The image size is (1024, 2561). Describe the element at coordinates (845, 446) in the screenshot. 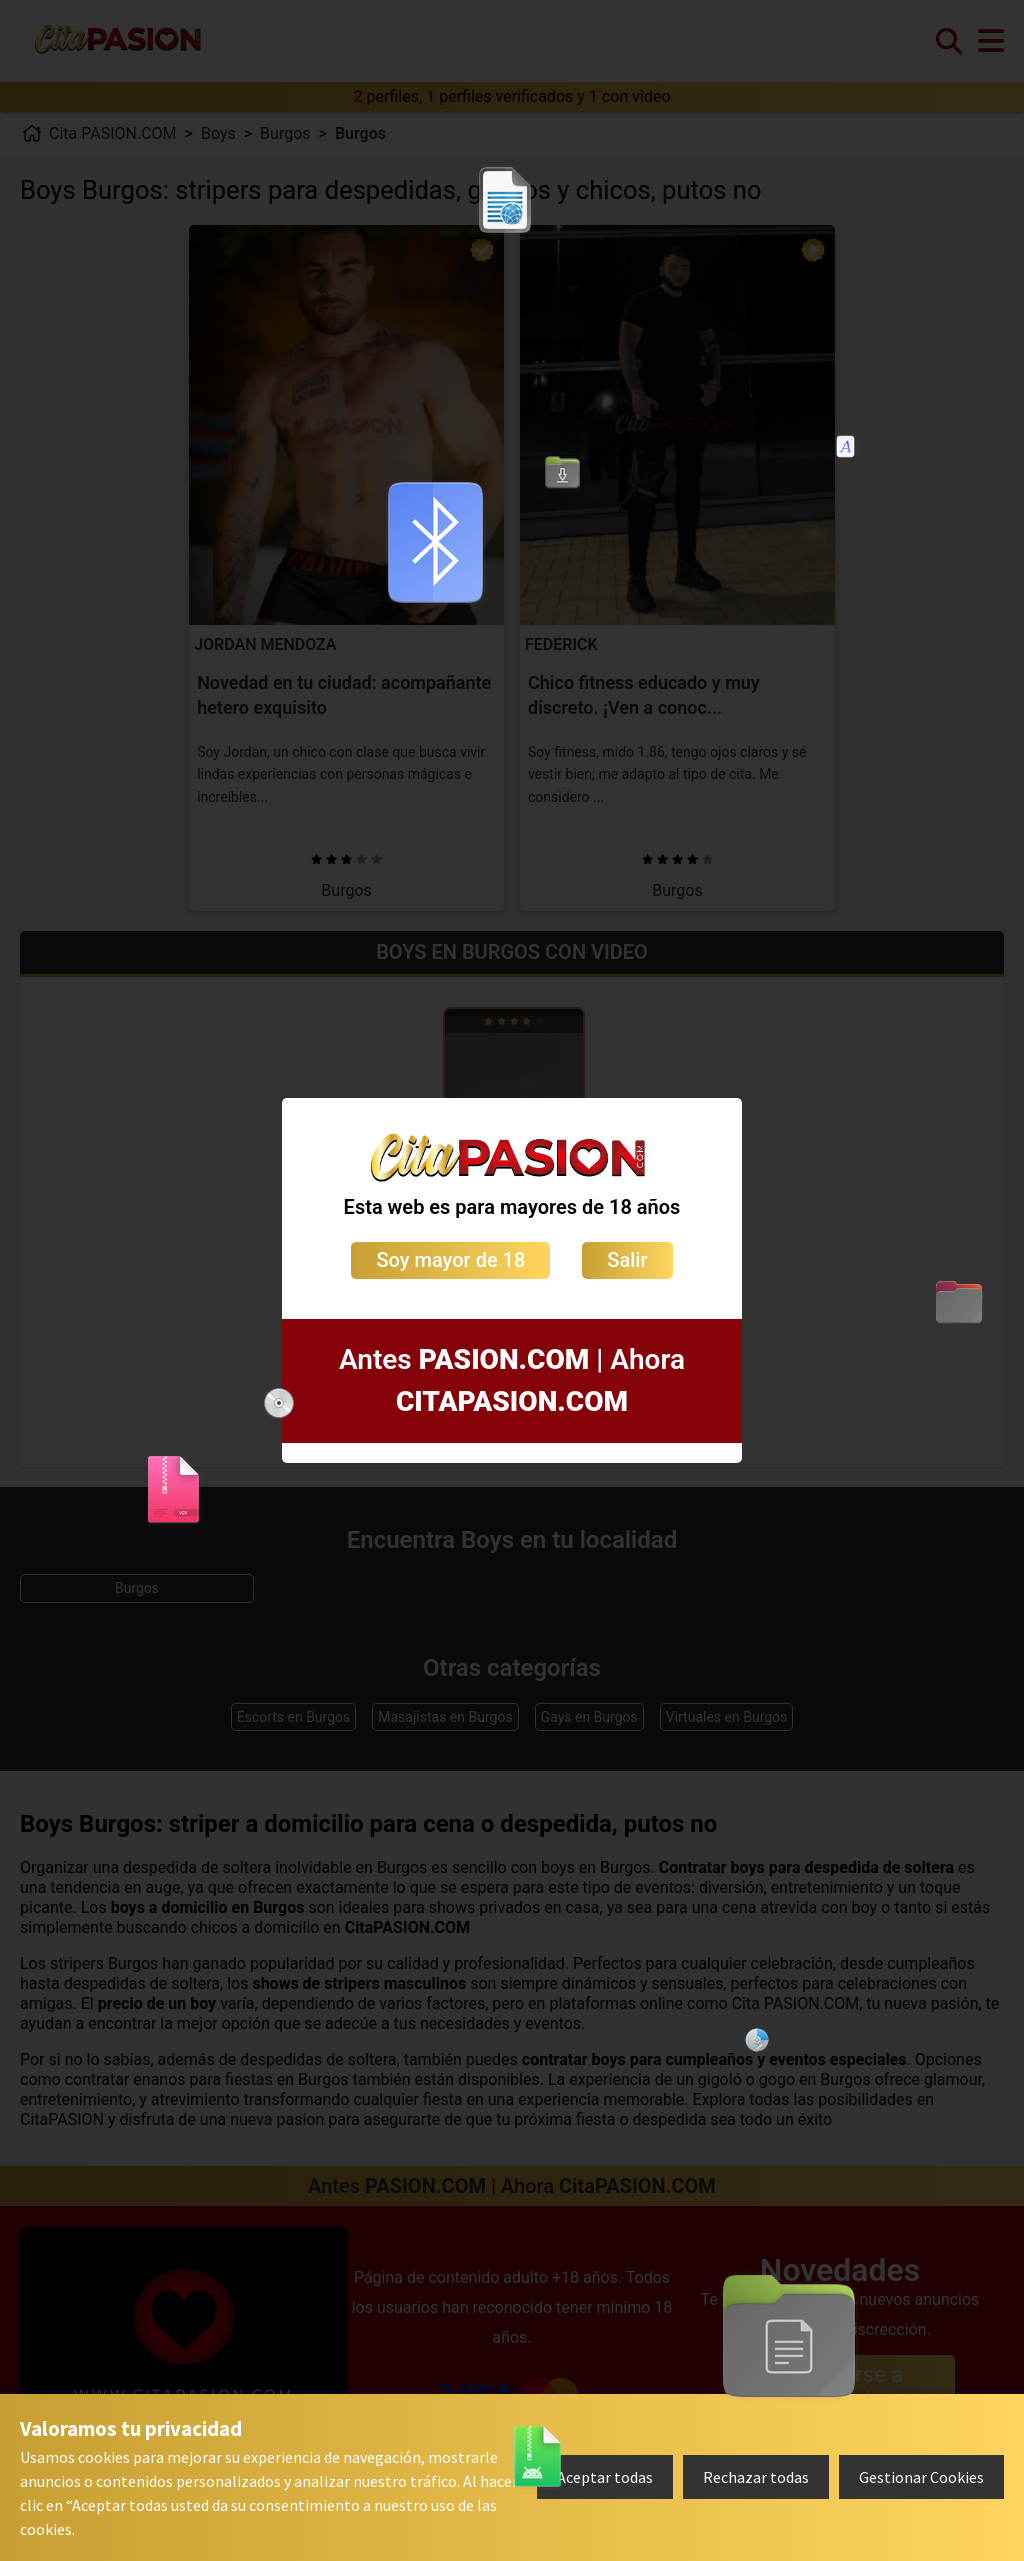

I see `a TrueType font file` at that location.